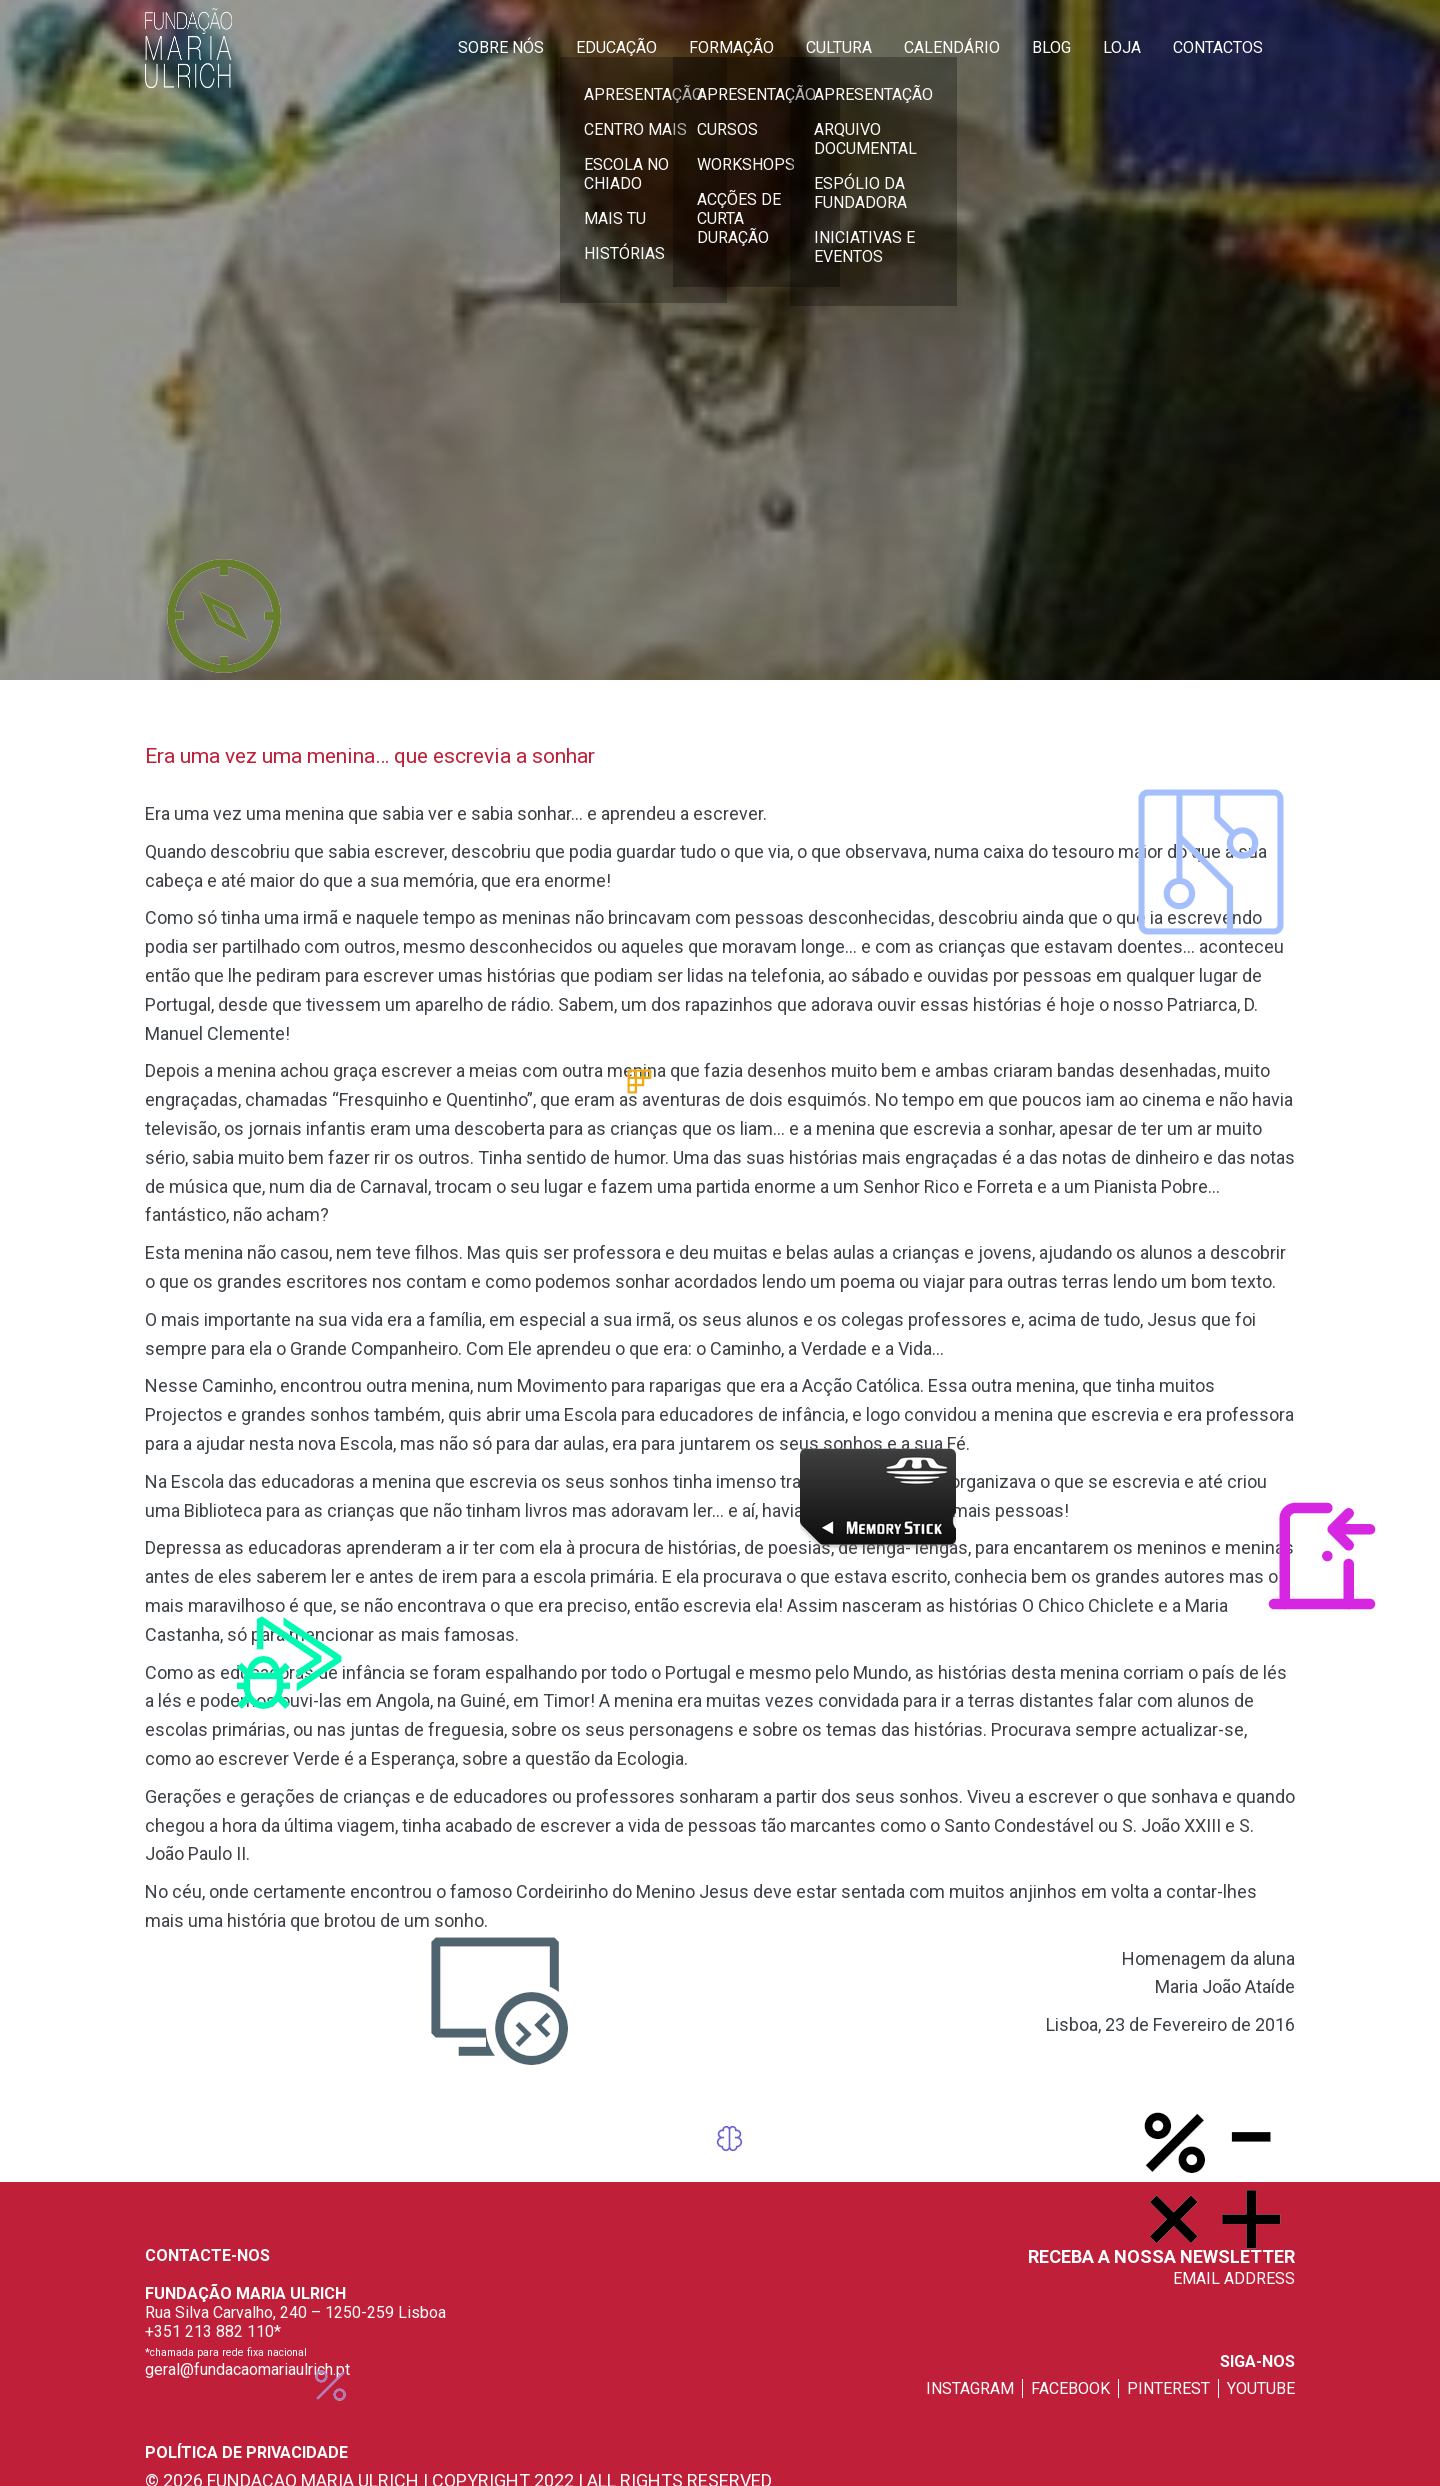 Image resolution: width=1440 pixels, height=2486 pixels. I want to click on access hardware or circuit settings, so click(1211, 862).